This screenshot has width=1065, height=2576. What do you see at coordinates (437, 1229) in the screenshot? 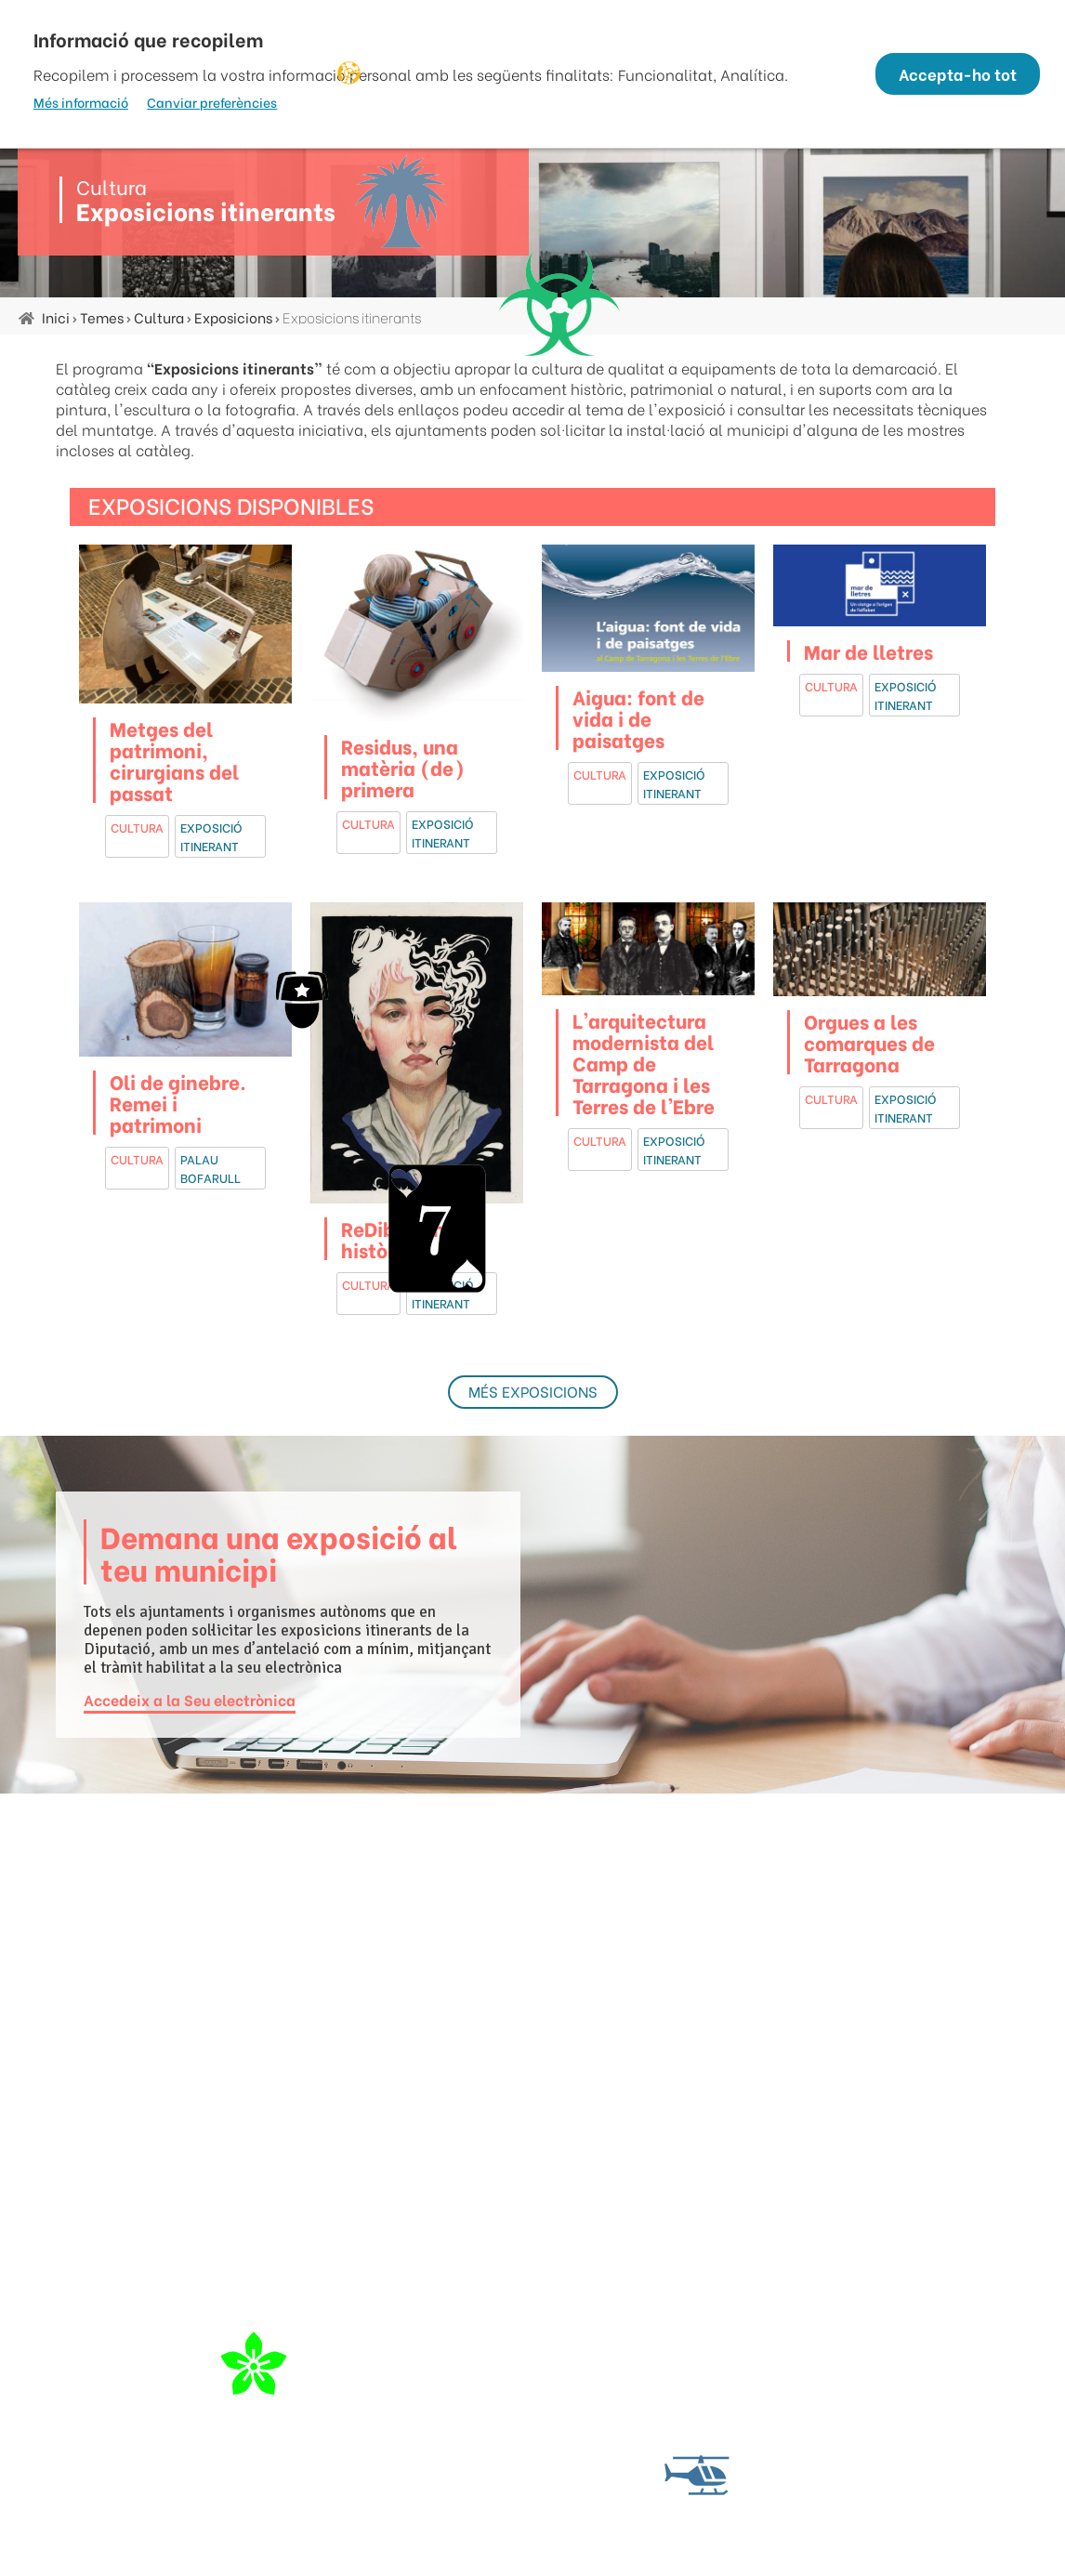
I see `seven of hearts playing card` at bounding box center [437, 1229].